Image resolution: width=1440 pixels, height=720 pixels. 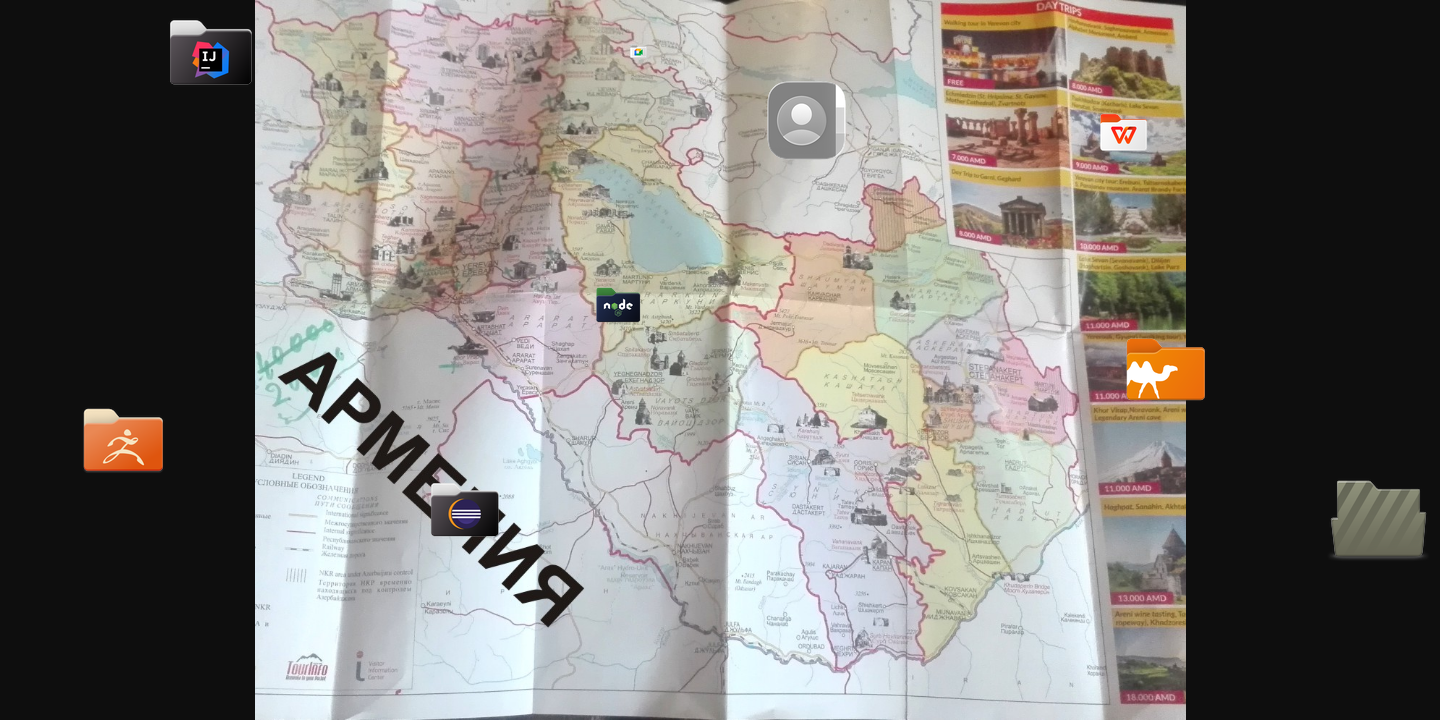 I want to click on open WPS Office documents folder, so click(x=1123, y=133).